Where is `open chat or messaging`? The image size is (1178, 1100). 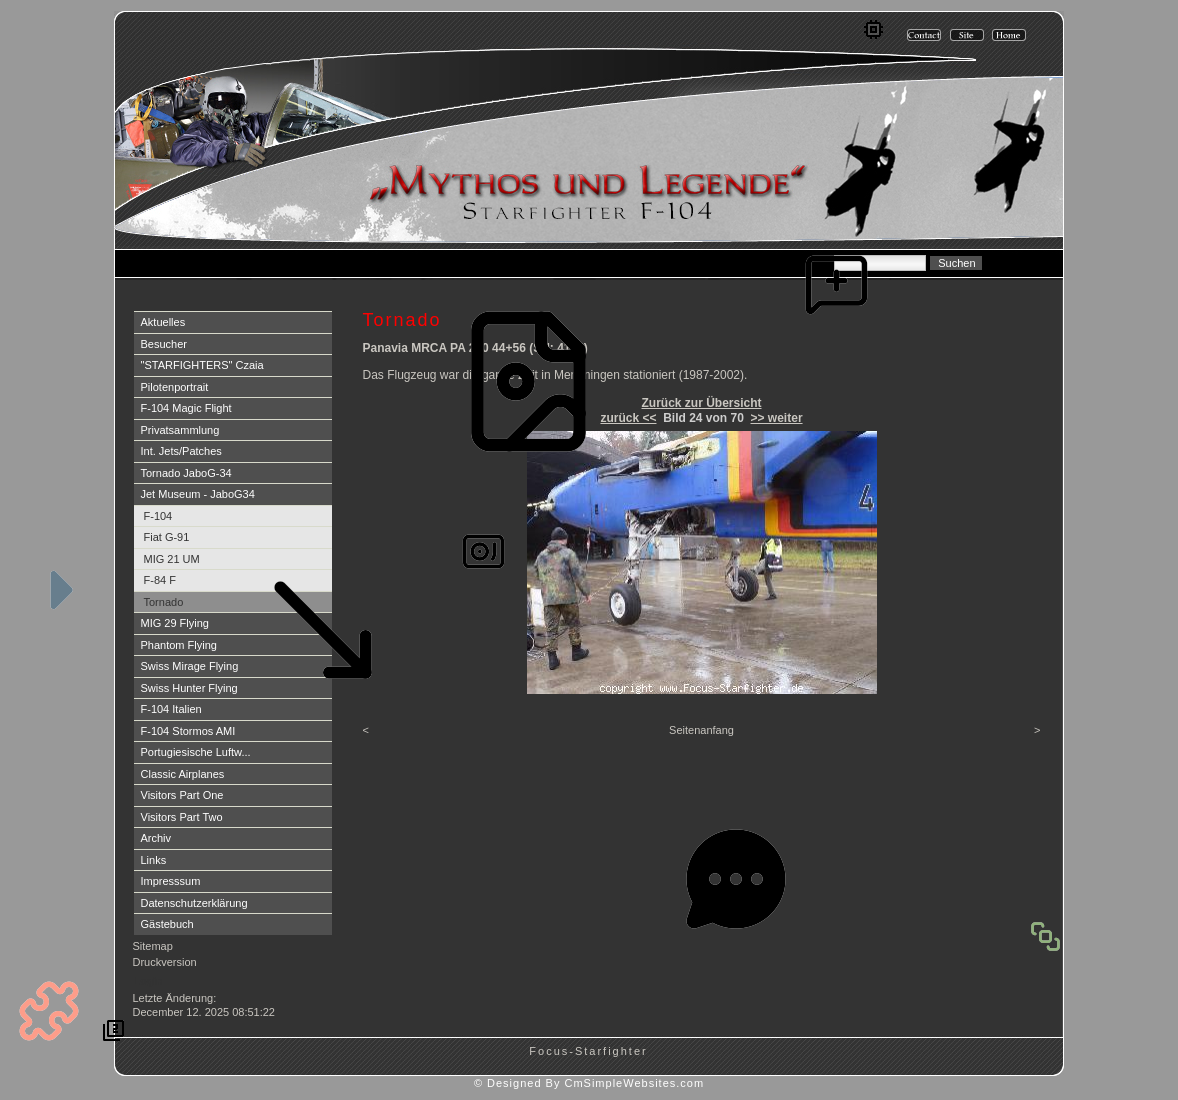 open chat or messaging is located at coordinates (736, 879).